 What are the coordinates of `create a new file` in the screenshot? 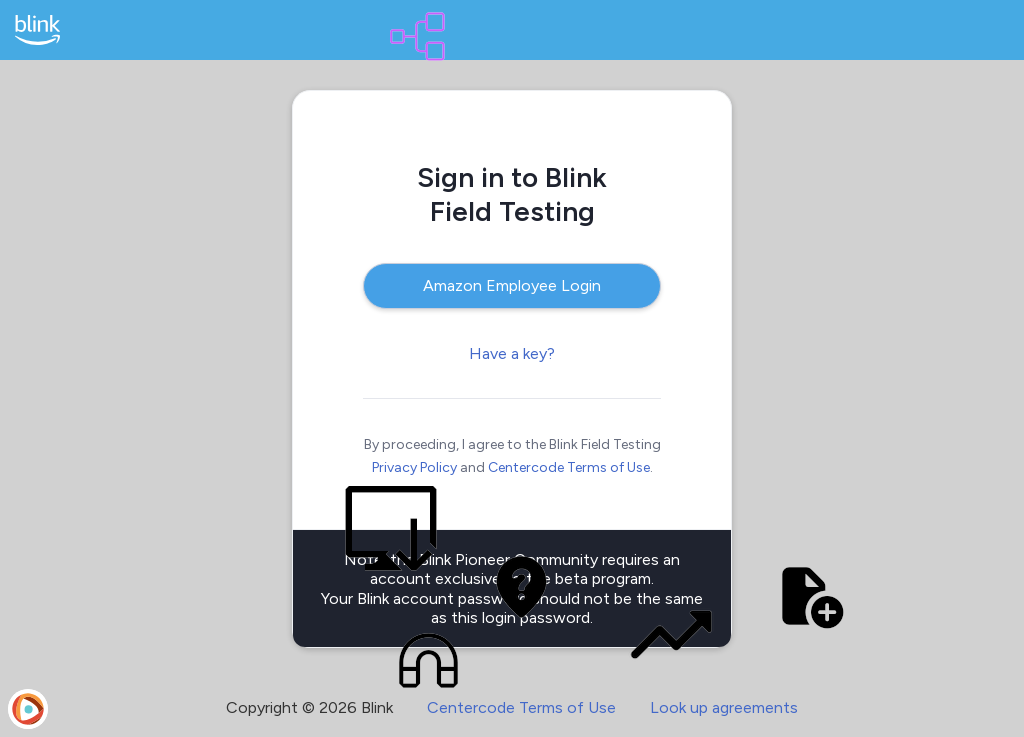 It's located at (811, 596).